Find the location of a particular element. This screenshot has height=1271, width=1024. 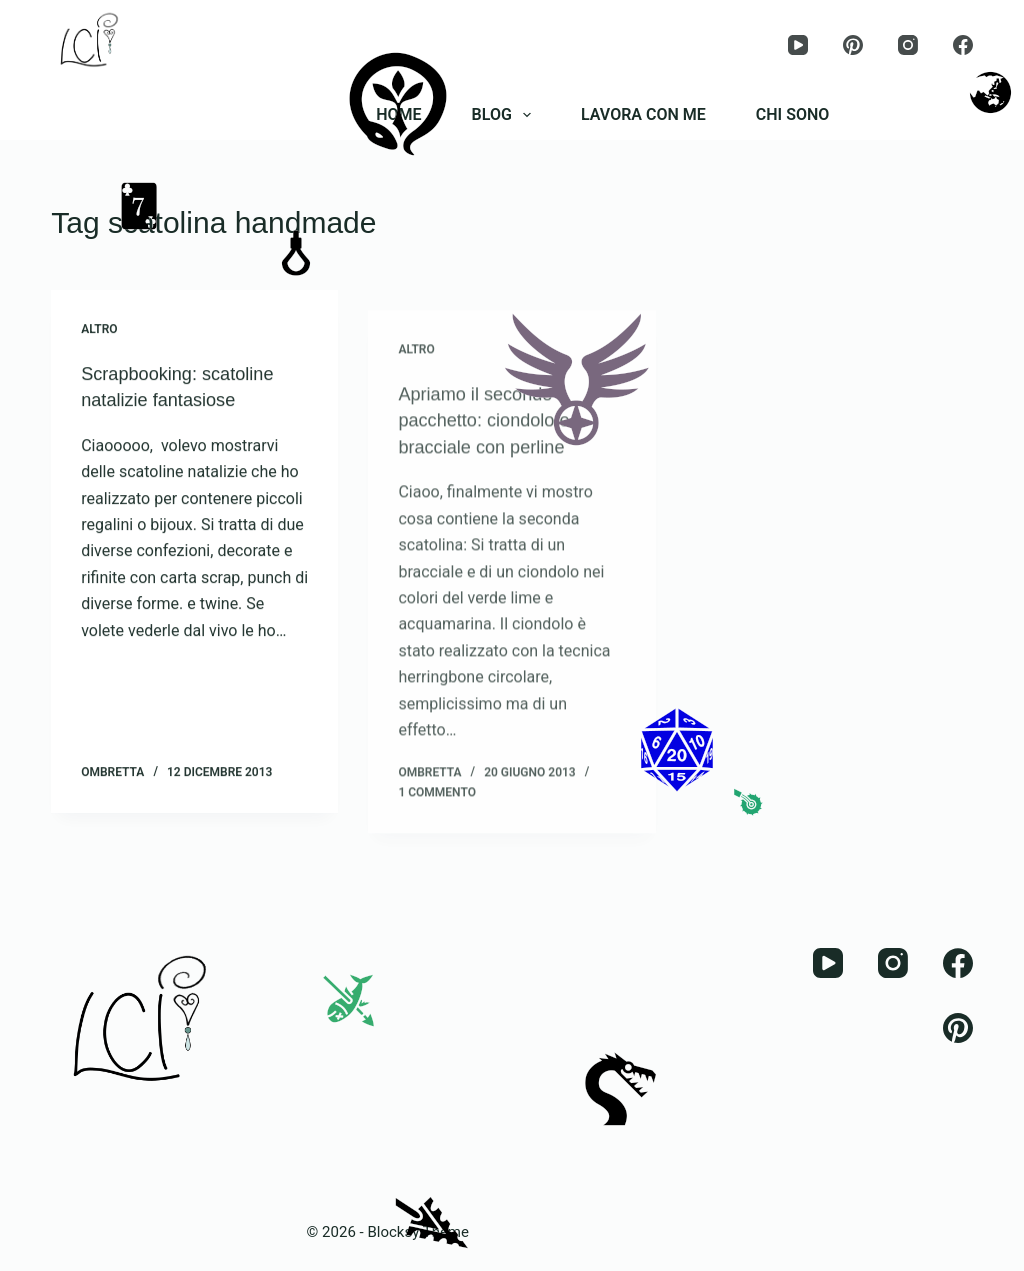

roll a d20 die is located at coordinates (677, 750).